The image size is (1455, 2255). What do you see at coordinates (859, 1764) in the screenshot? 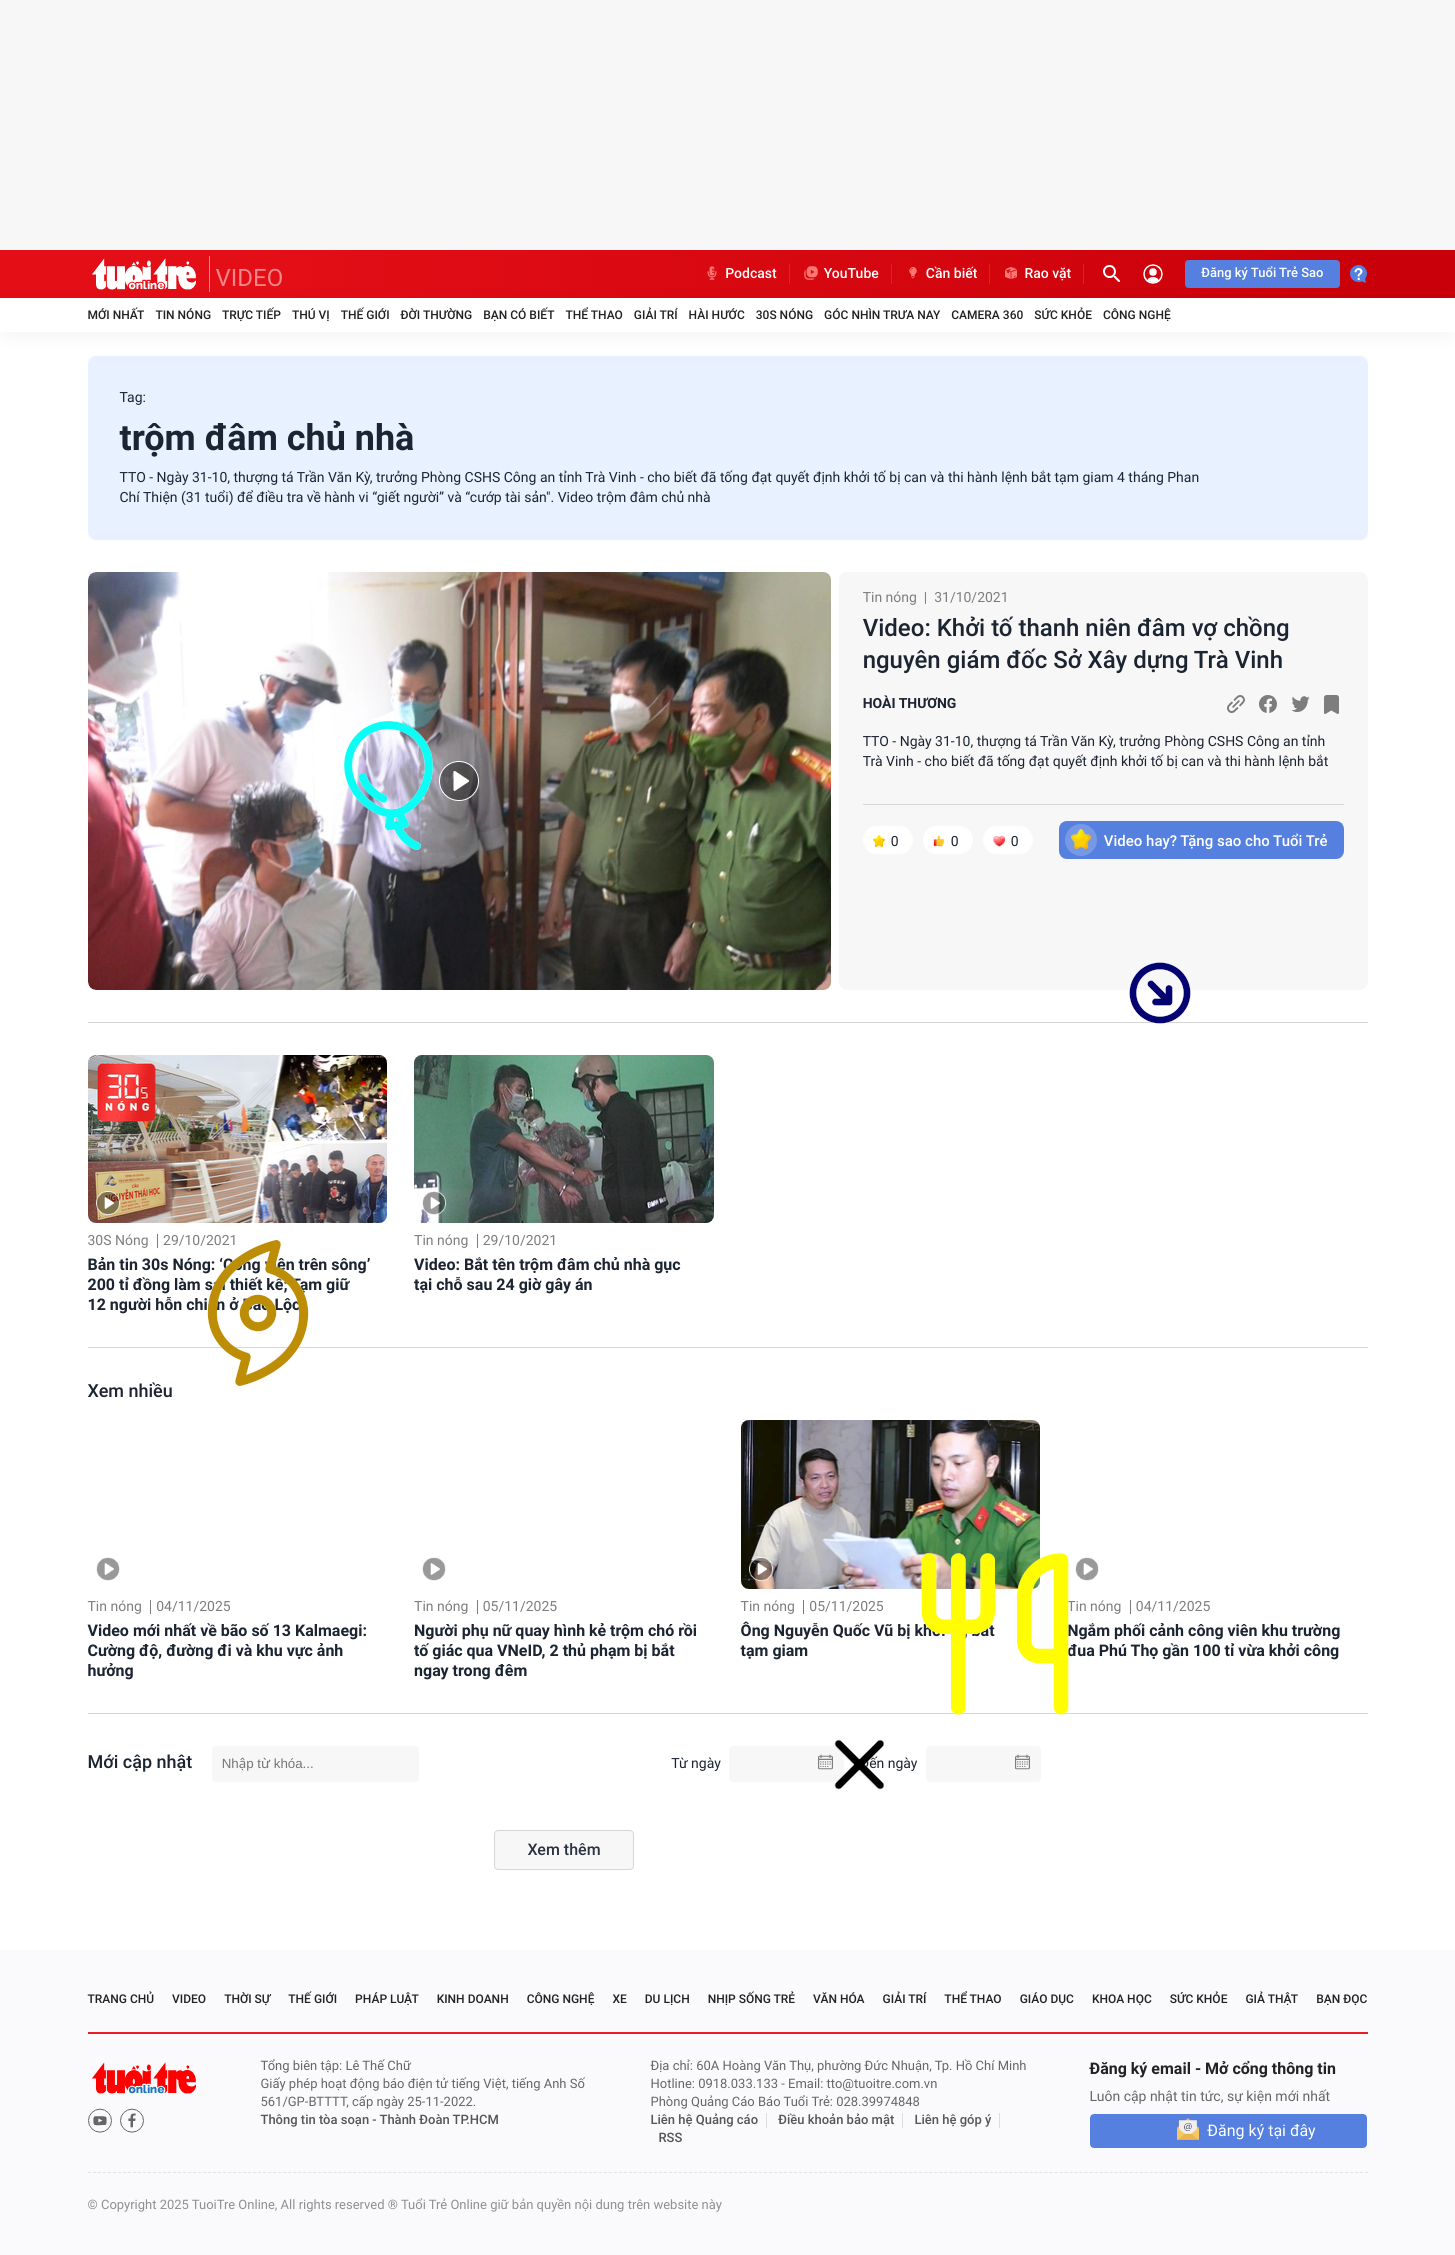
I see `close the current window or dialog` at bounding box center [859, 1764].